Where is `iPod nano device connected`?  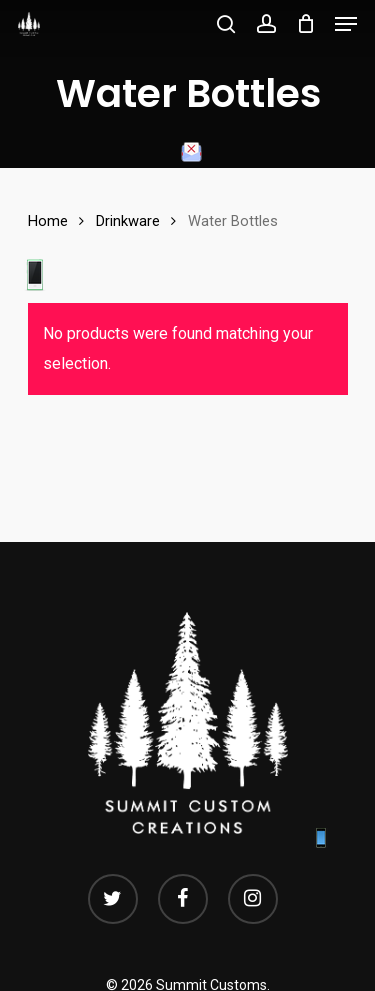 iPod nano device connected is located at coordinates (35, 275).